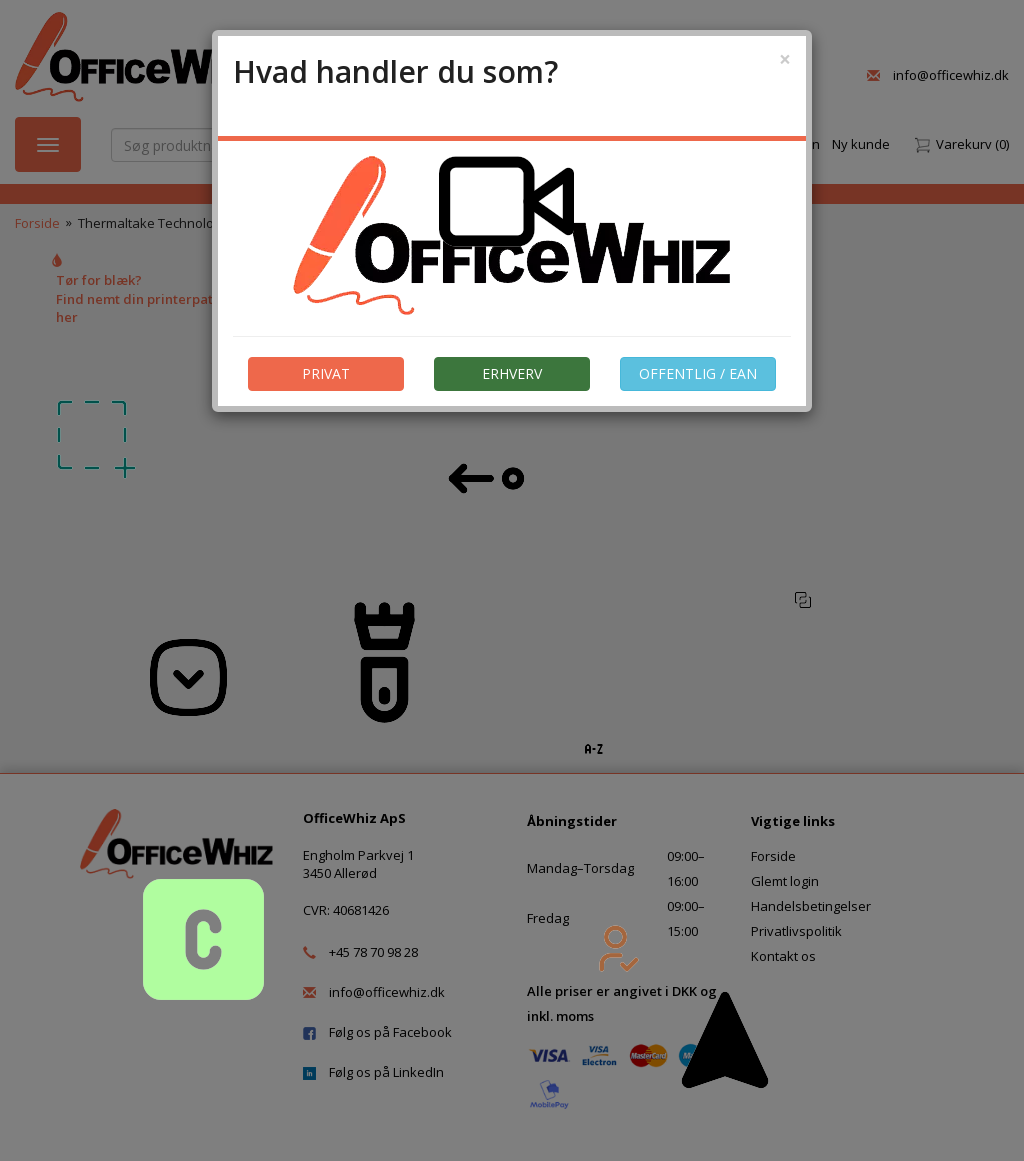 The height and width of the screenshot is (1161, 1024). Describe the element at coordinates (92, 435) in the screenshot. I see `add to current selection` at that location.